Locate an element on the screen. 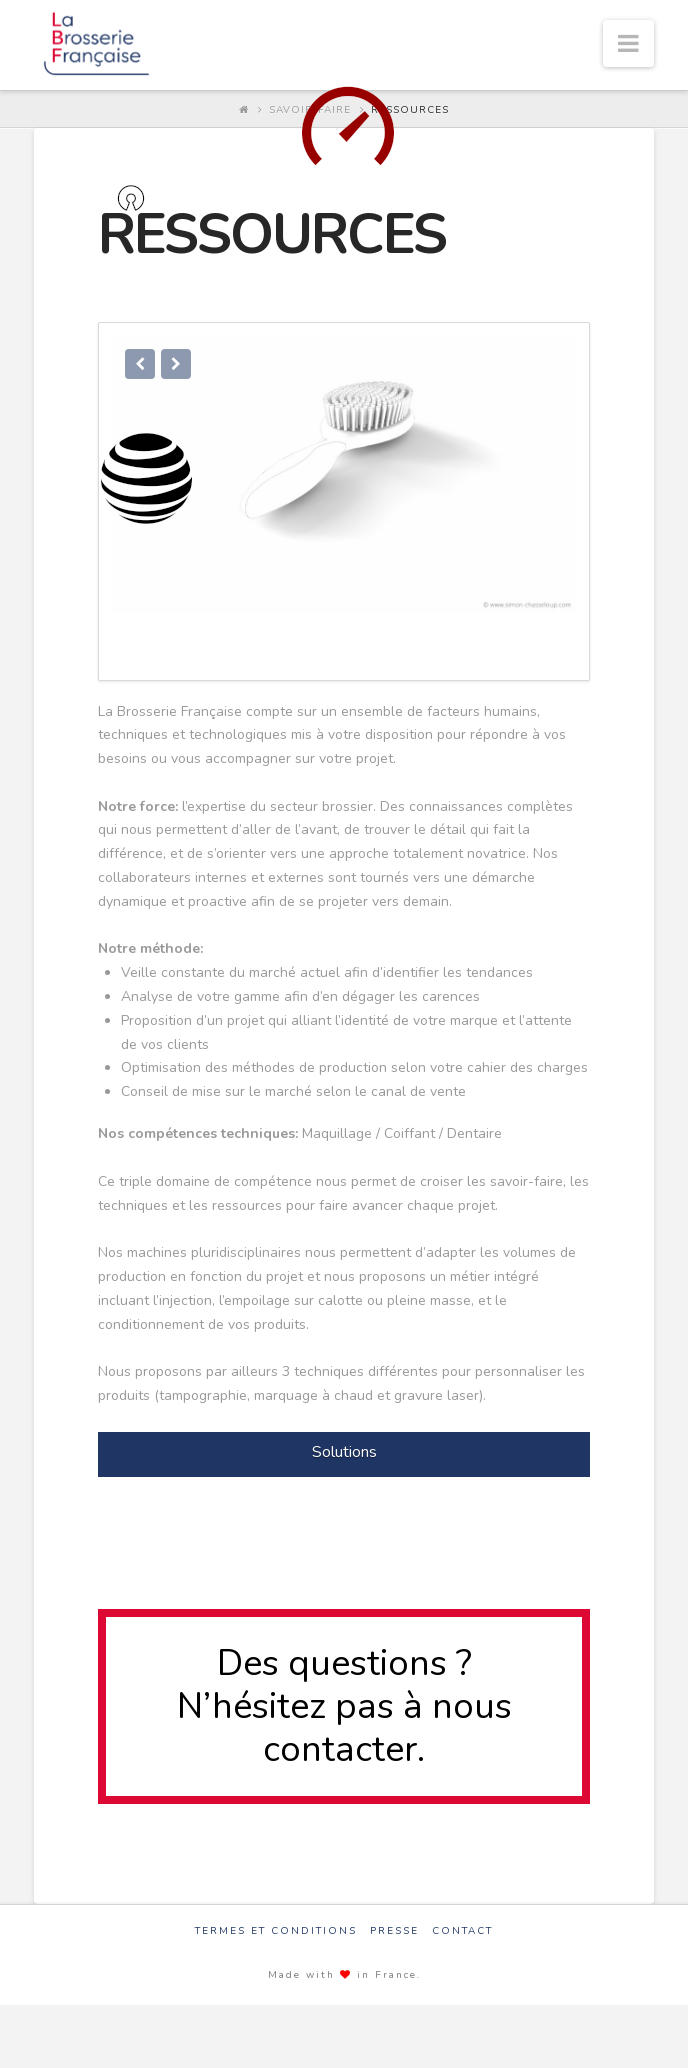 Image resolution: width=688 pixels, height=2068 pixels. open the Speedtest app is located at coordinates (348, 126).